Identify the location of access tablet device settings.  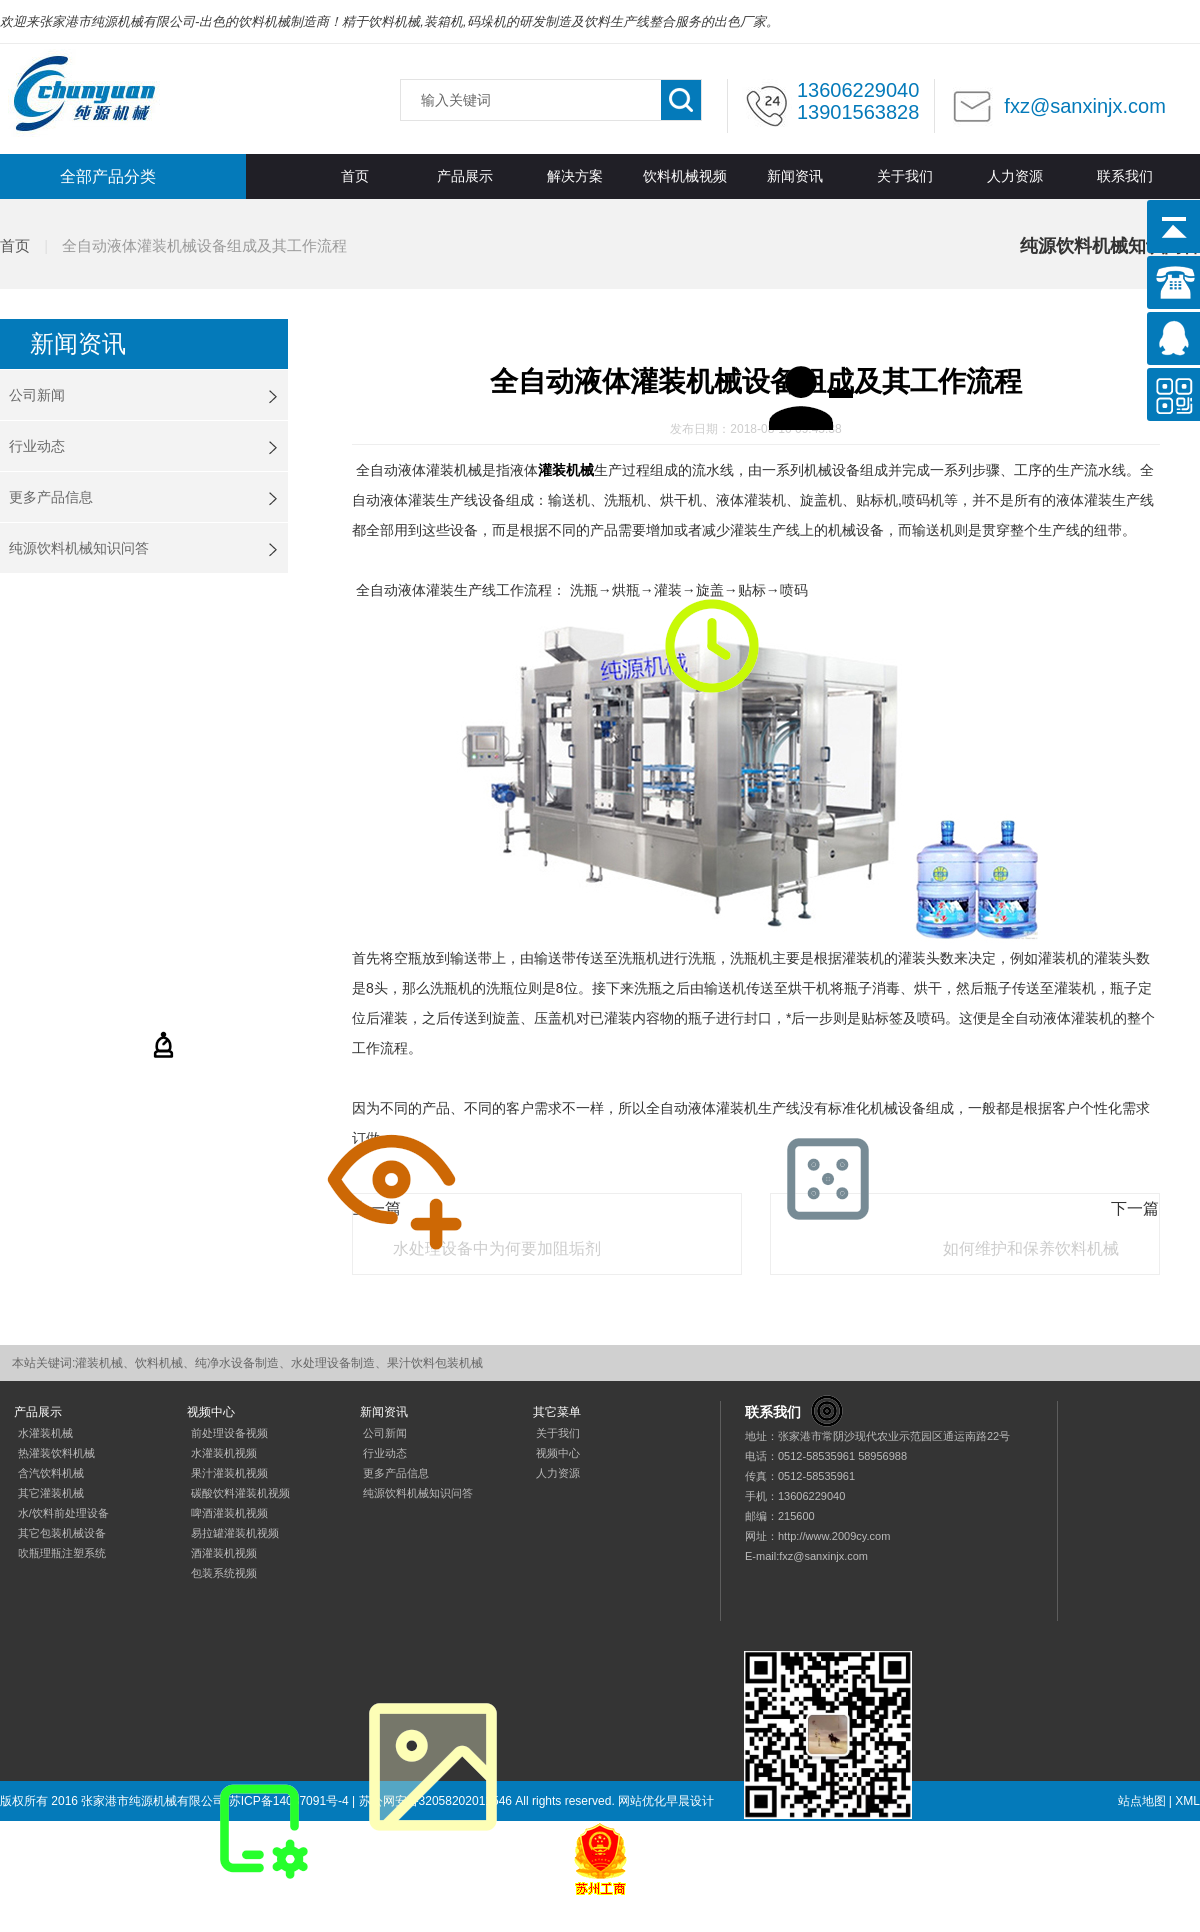
(259, 1828).